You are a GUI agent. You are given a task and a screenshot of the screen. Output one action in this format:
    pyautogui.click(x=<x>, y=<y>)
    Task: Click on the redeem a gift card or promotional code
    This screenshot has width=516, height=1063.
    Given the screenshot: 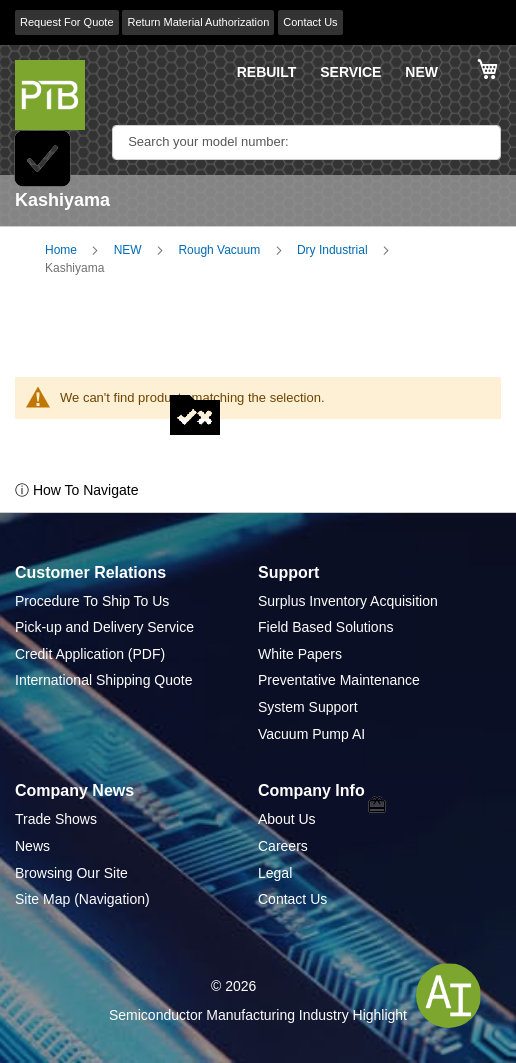 What is the action you would take?
    pyautogui.click(x=377, y=805)
    